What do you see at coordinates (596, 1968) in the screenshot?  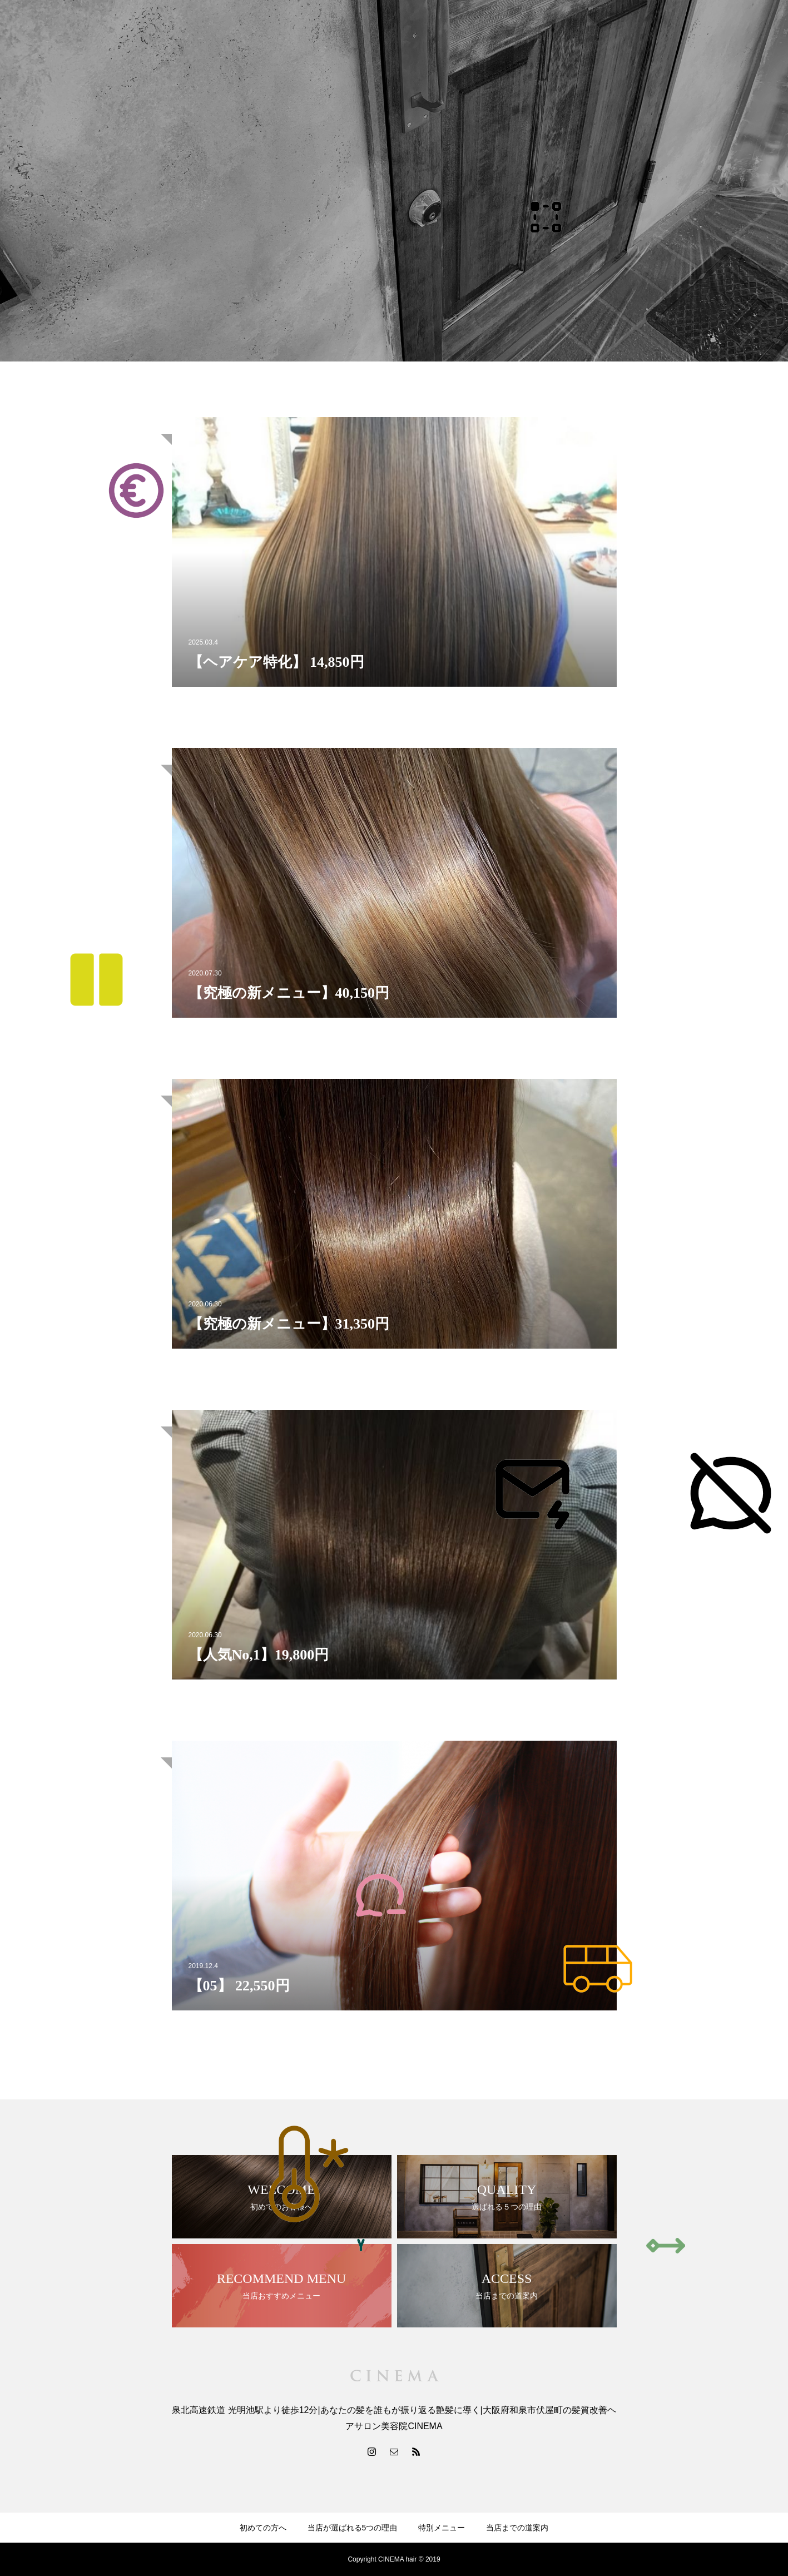 I see `track delivery or shipping status` at bounding box center [596, 1968].